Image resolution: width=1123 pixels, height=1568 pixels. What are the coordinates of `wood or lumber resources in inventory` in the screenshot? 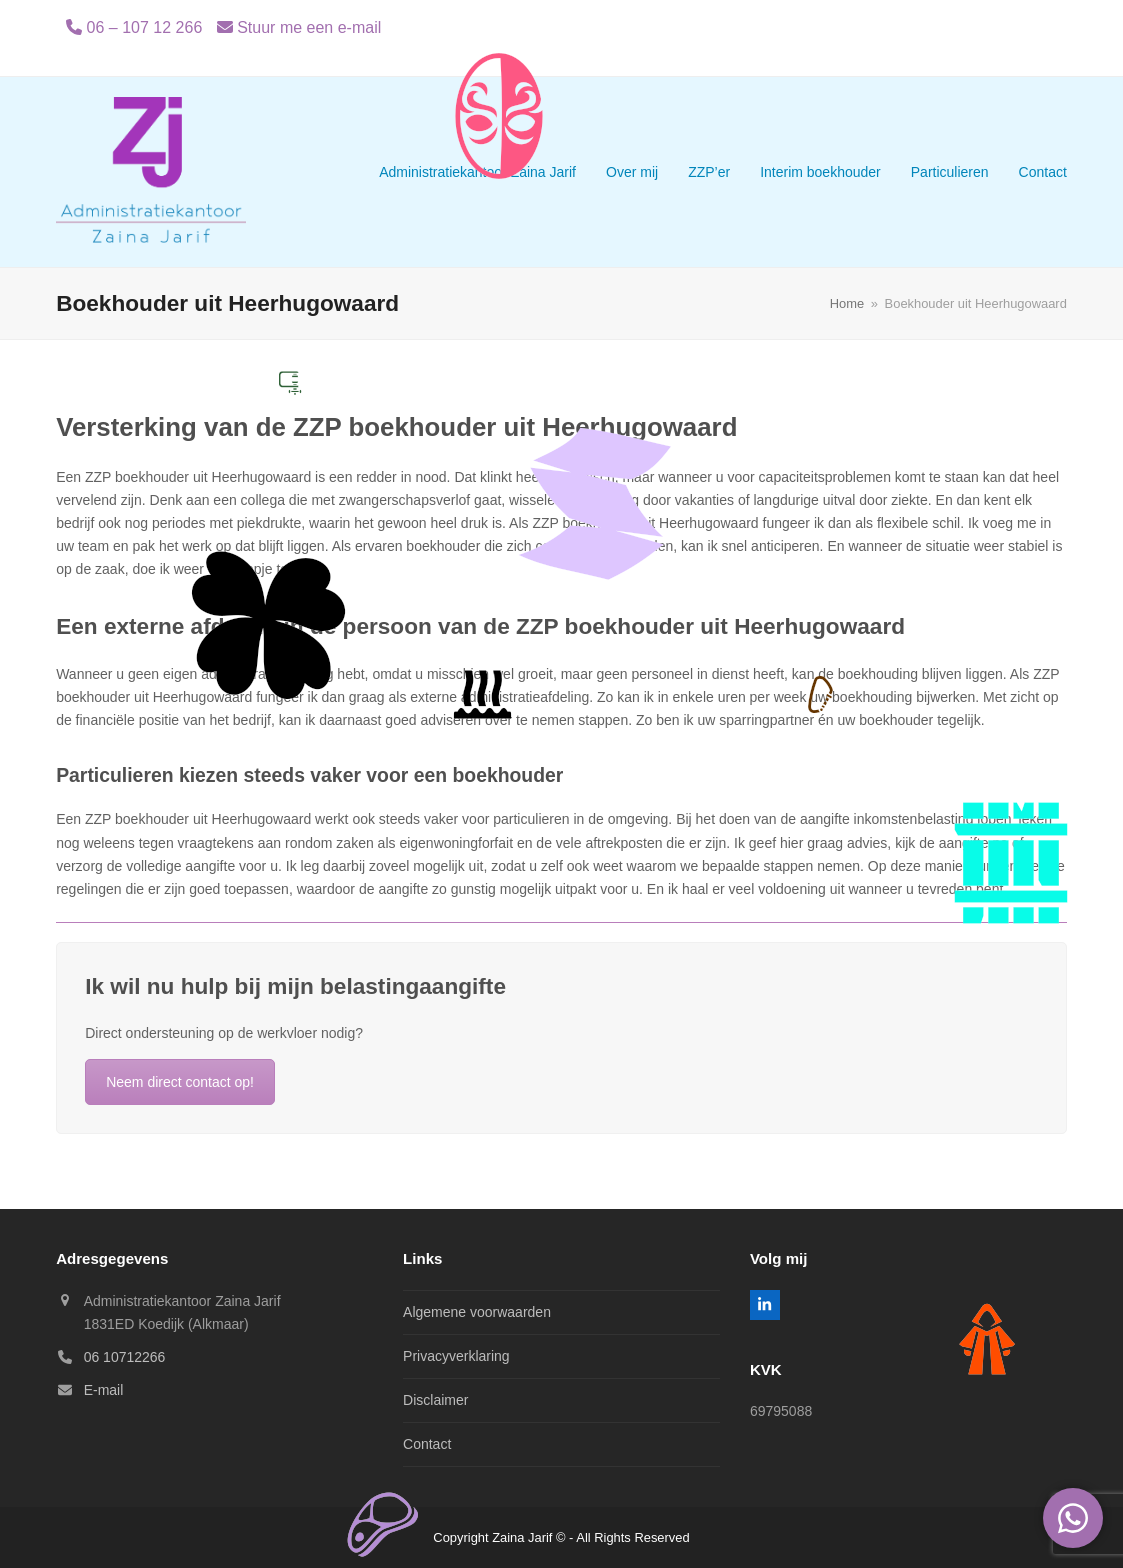 It's located at (1011, 863).